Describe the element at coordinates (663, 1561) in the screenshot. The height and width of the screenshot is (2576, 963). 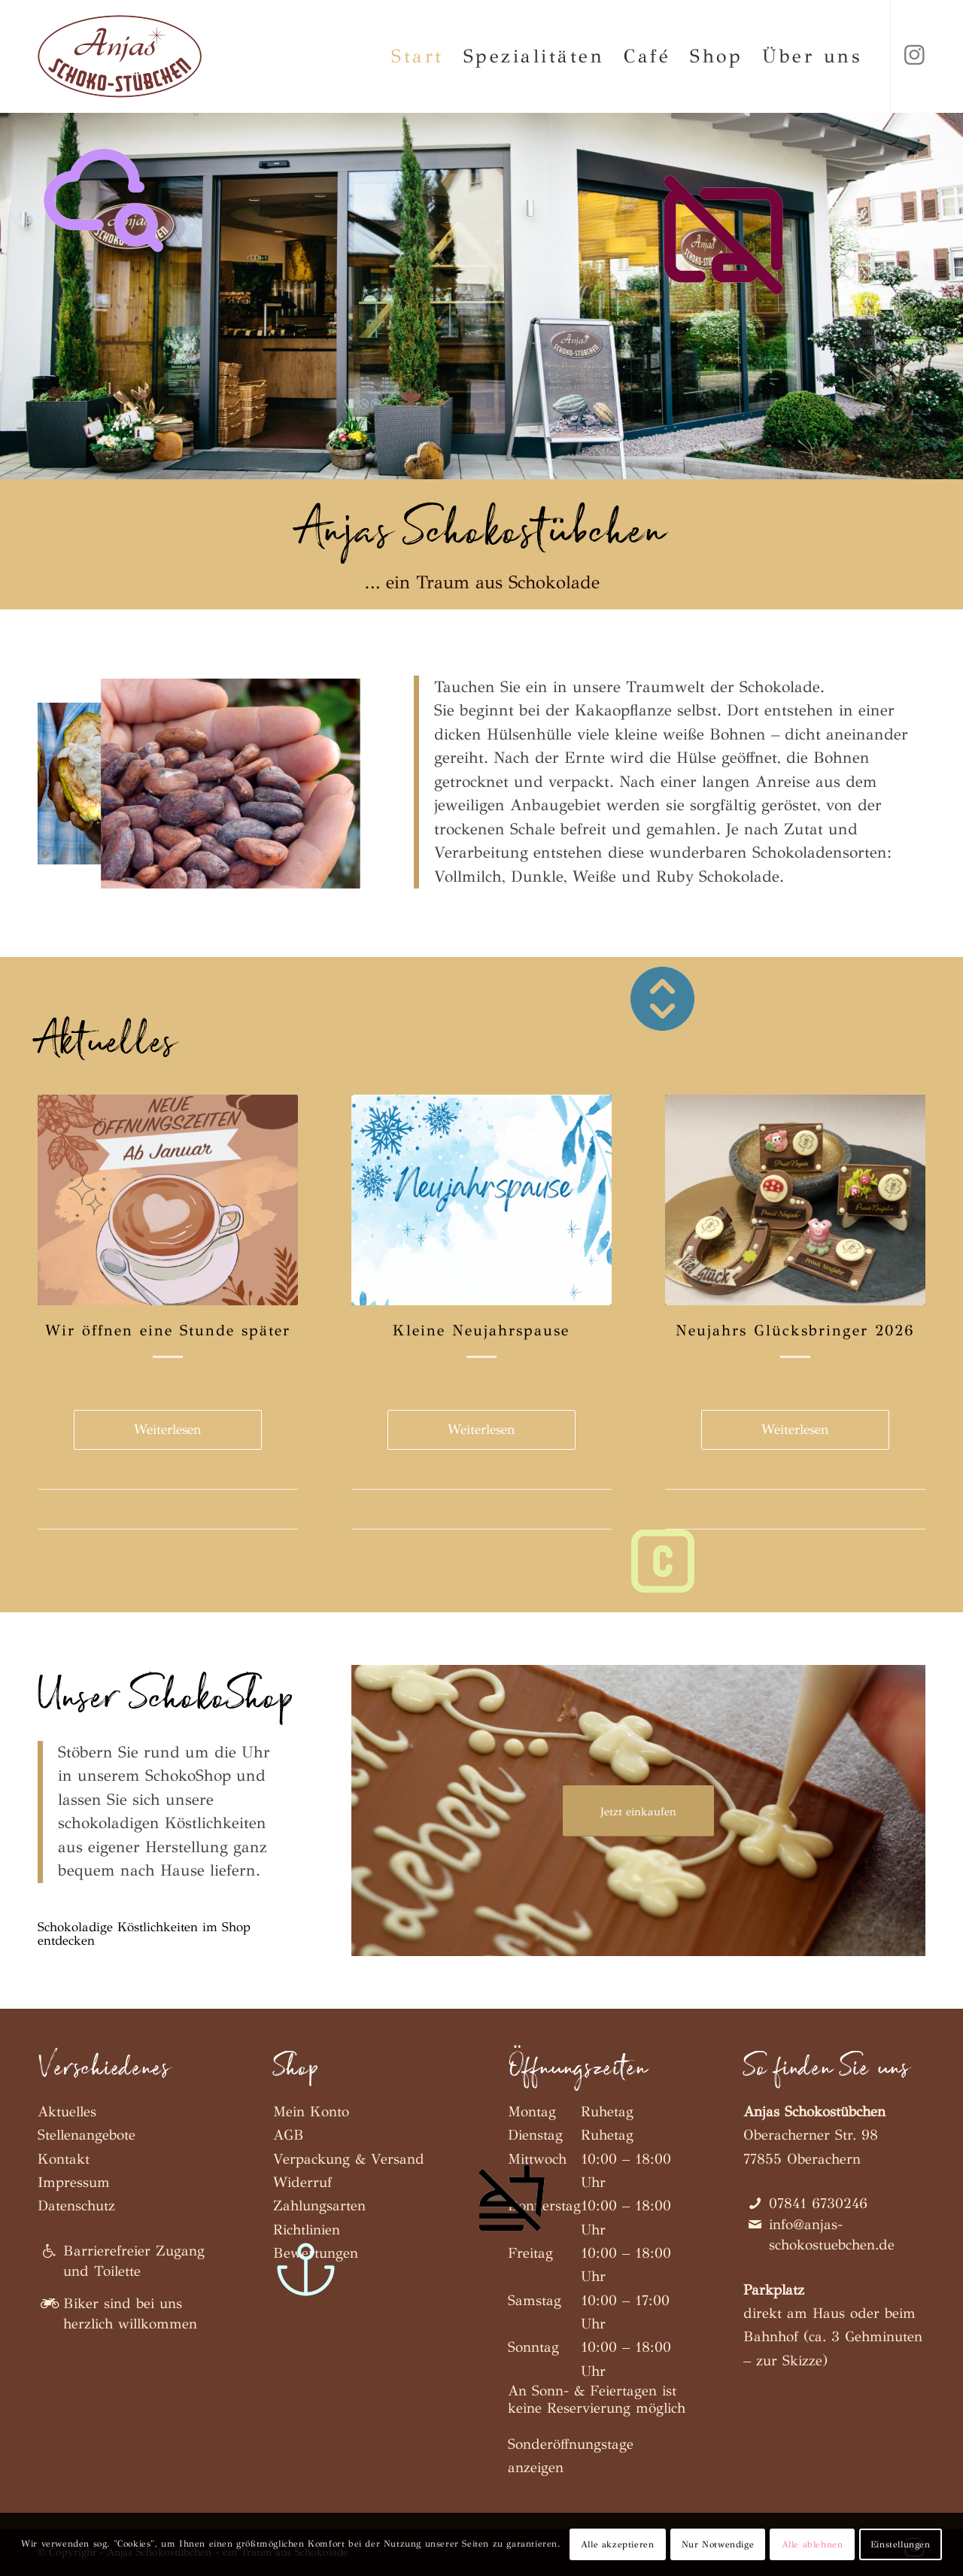
I see `carbon design system logo` at that location.